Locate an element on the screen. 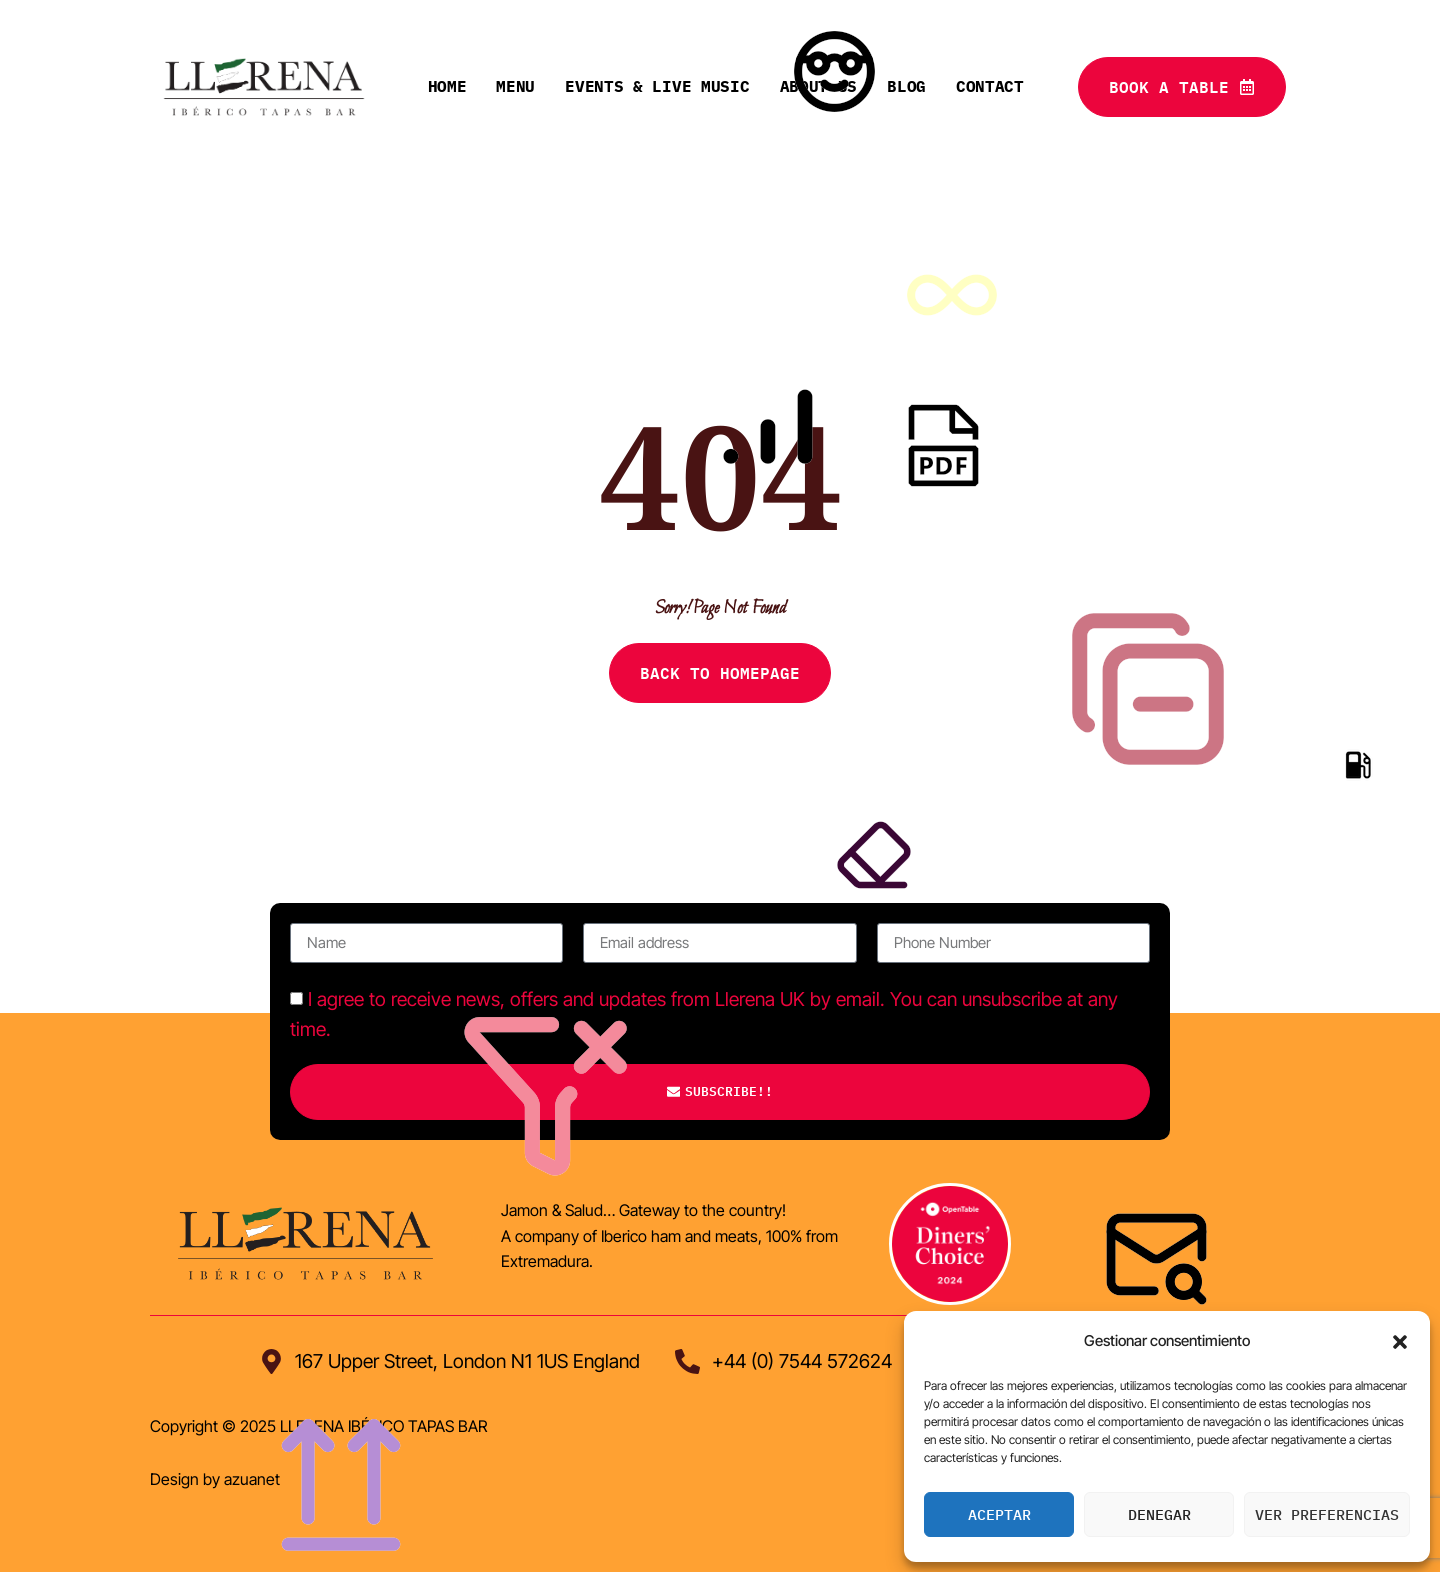  indicates medium signal strength is located at coordinates (805, 397).